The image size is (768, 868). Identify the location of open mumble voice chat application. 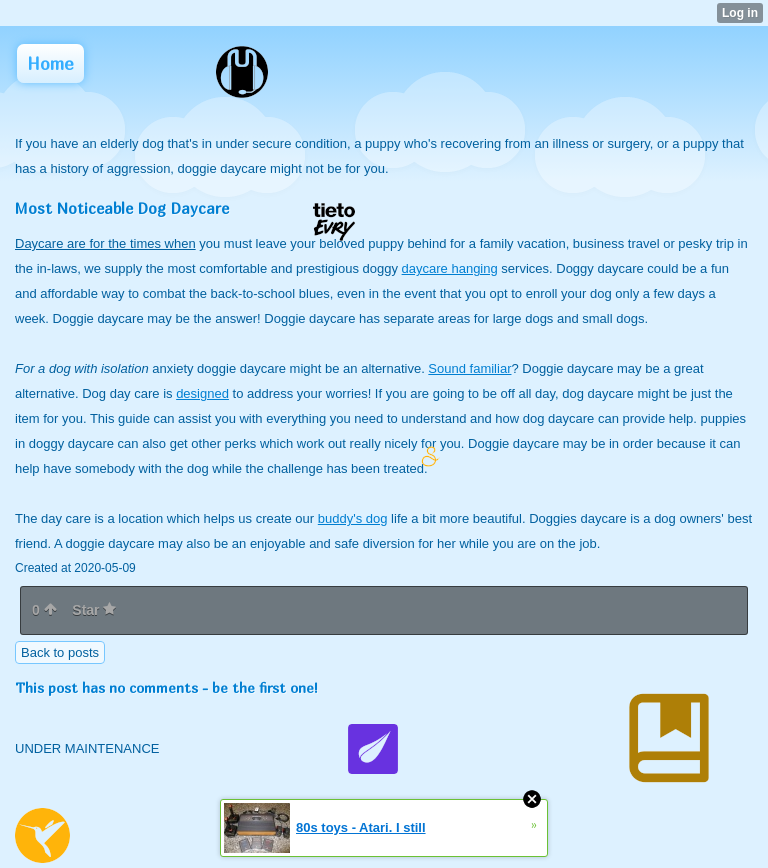
(242, 72).